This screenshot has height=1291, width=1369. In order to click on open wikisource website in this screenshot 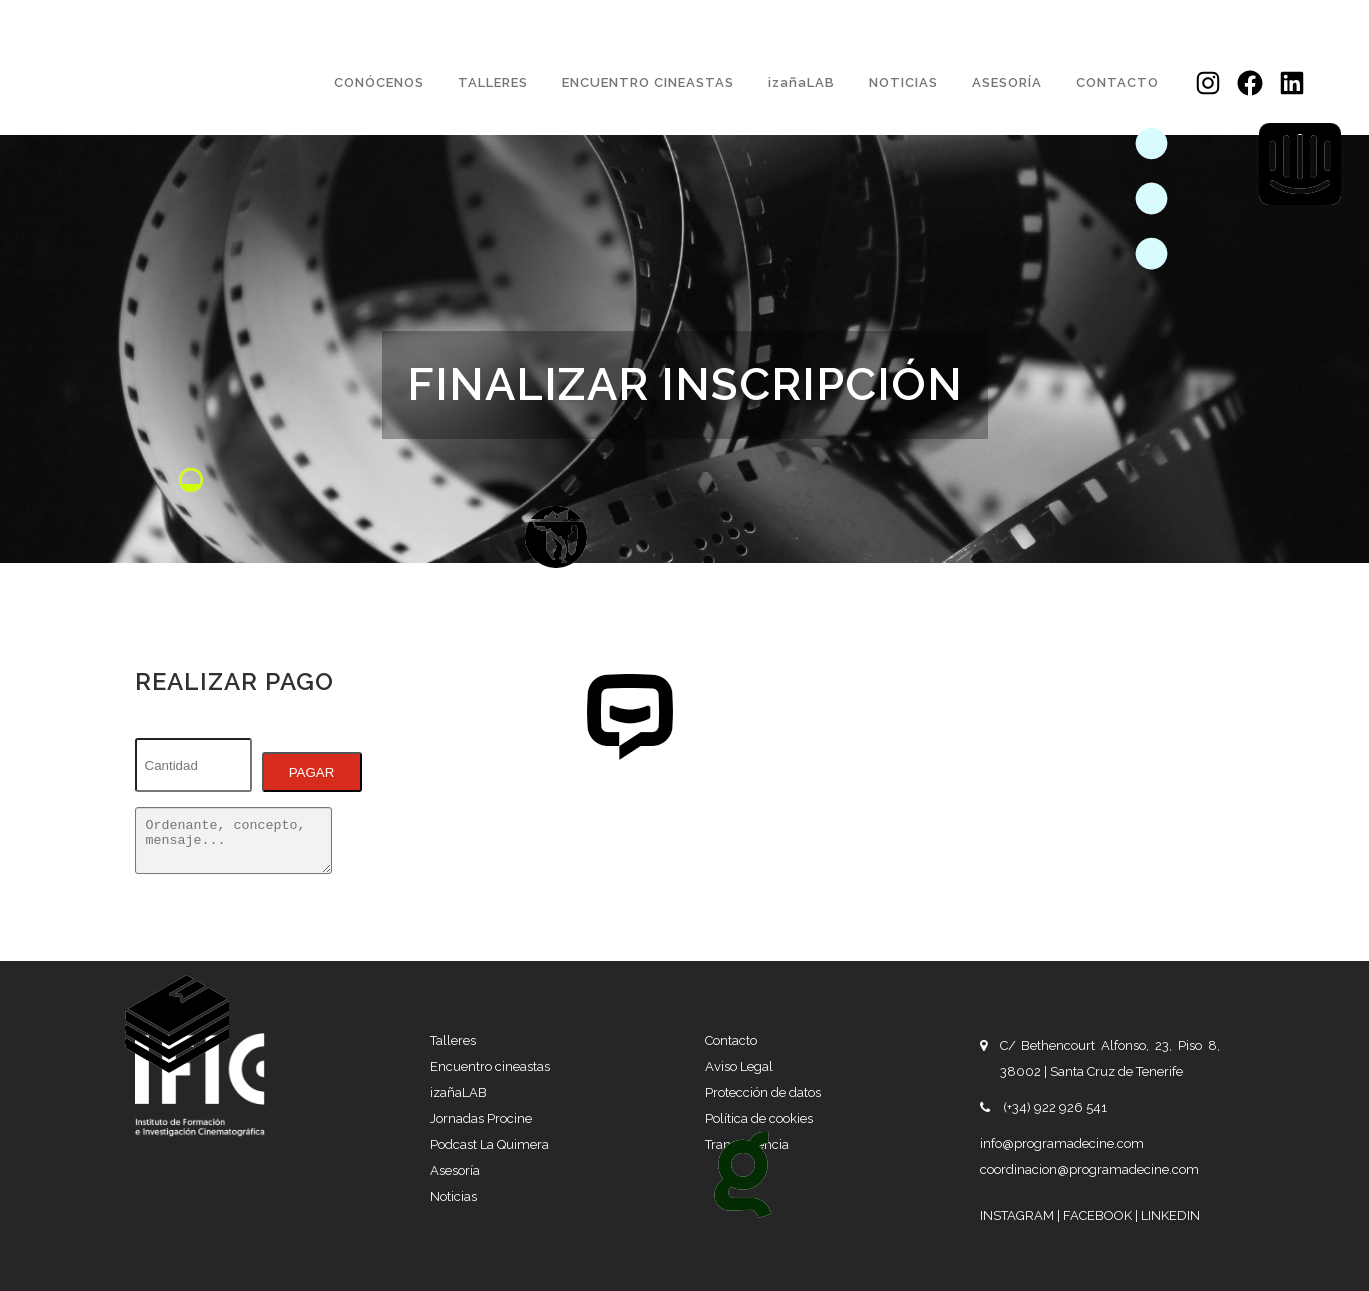, I will do `click(556, 537)`.